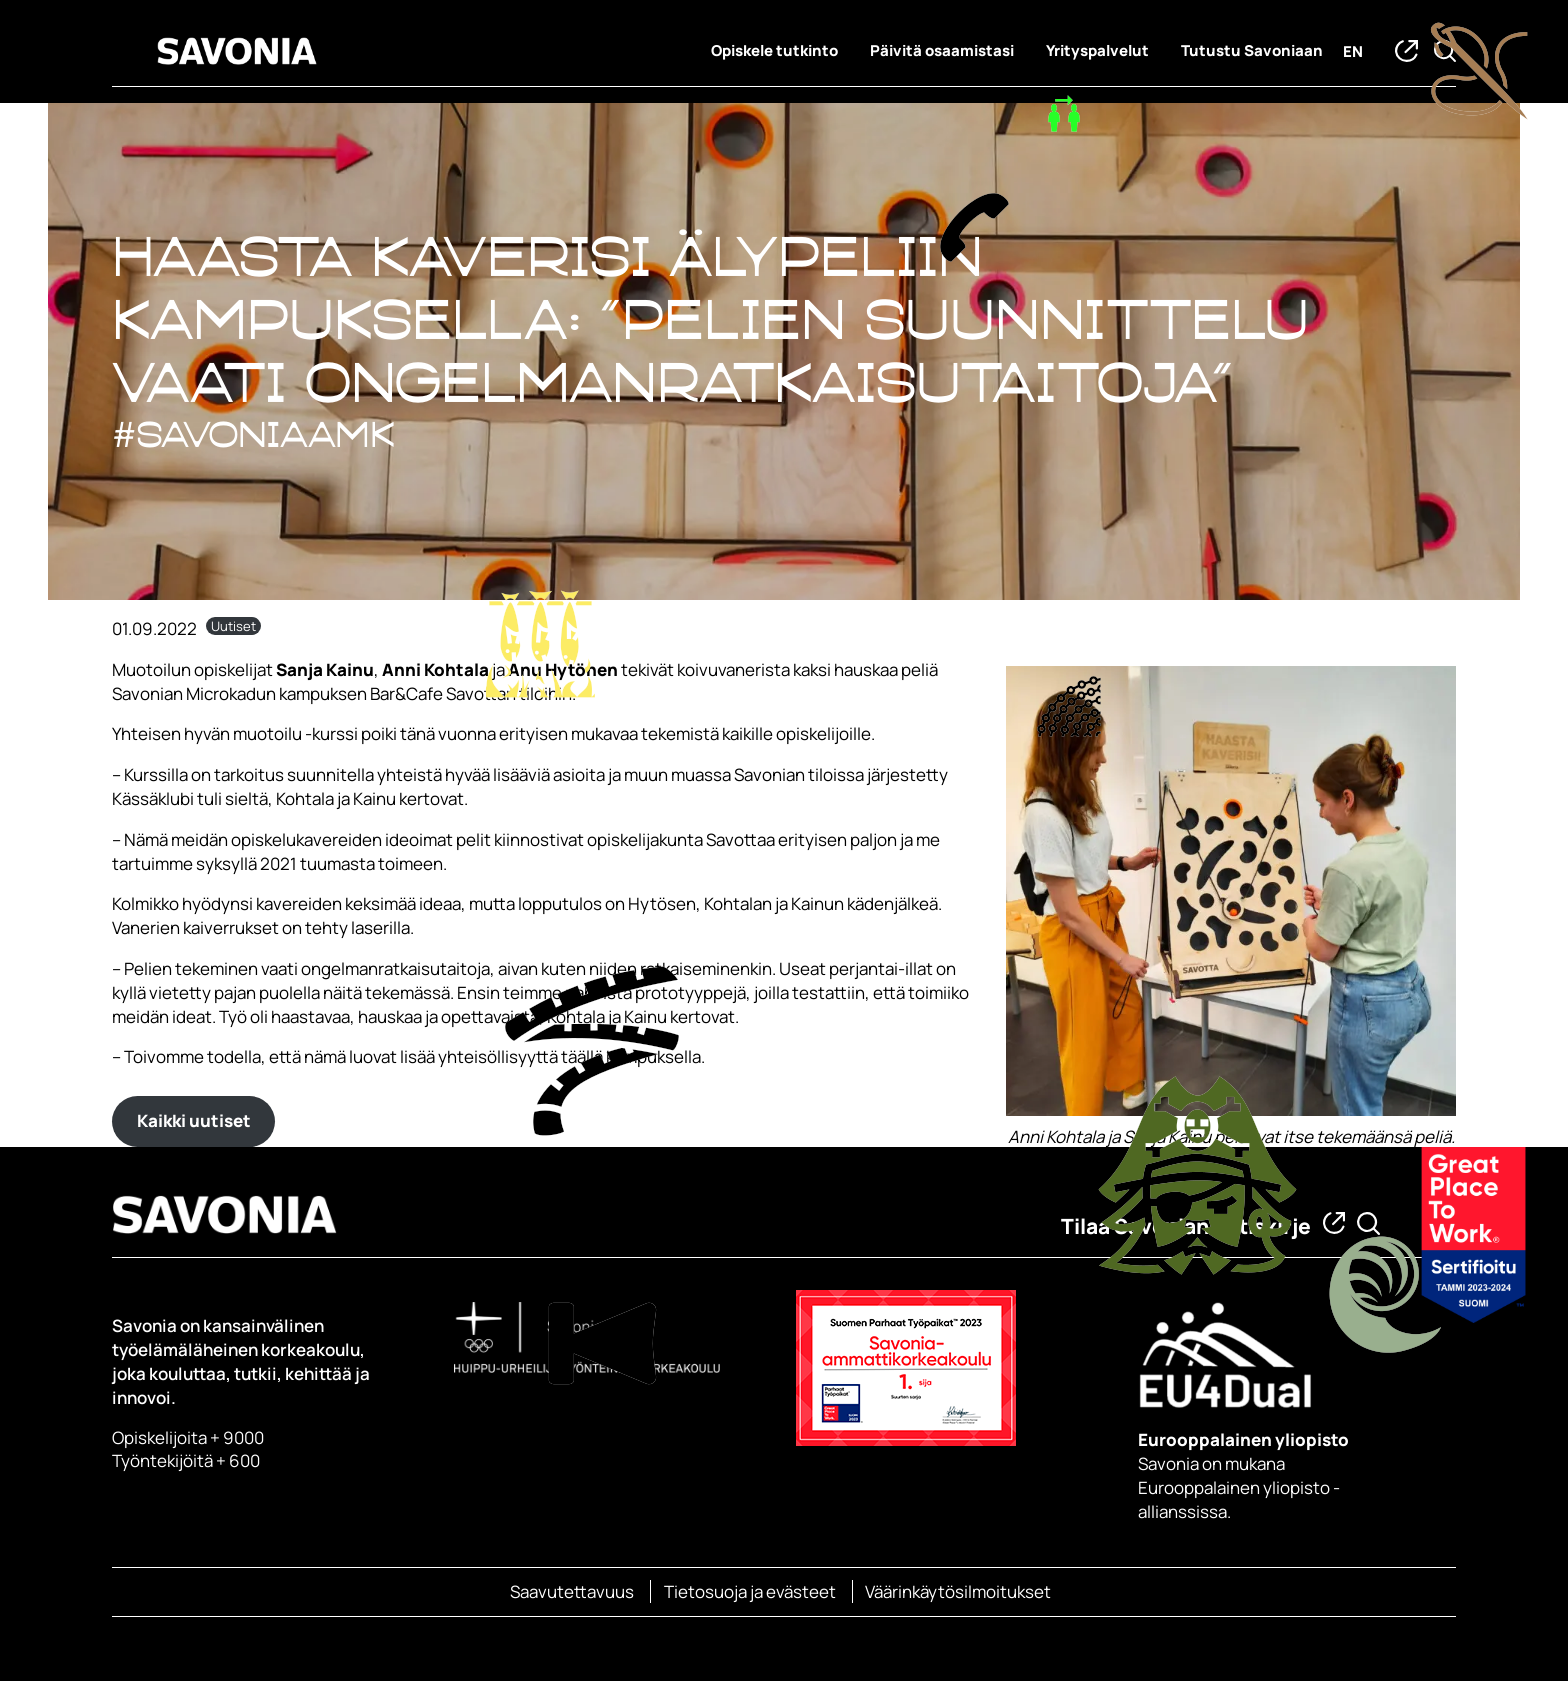 Image resolution: width=1568 pixels, height=1681 pixels. Describe the element at coordinates (602, 1343) in the screenshot. I see `go to previous track or media` at that location.